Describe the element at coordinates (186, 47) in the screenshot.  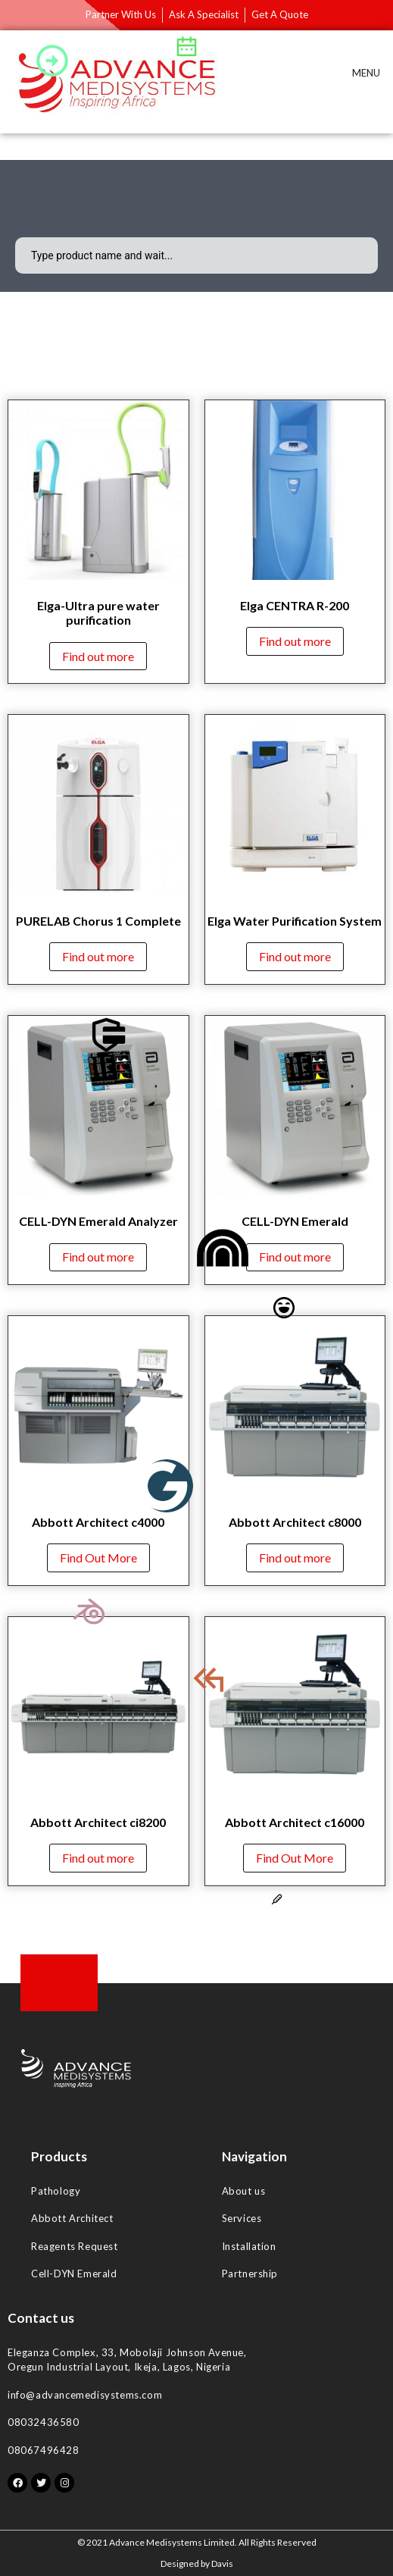
I see `view calendar or schedule` at that location.